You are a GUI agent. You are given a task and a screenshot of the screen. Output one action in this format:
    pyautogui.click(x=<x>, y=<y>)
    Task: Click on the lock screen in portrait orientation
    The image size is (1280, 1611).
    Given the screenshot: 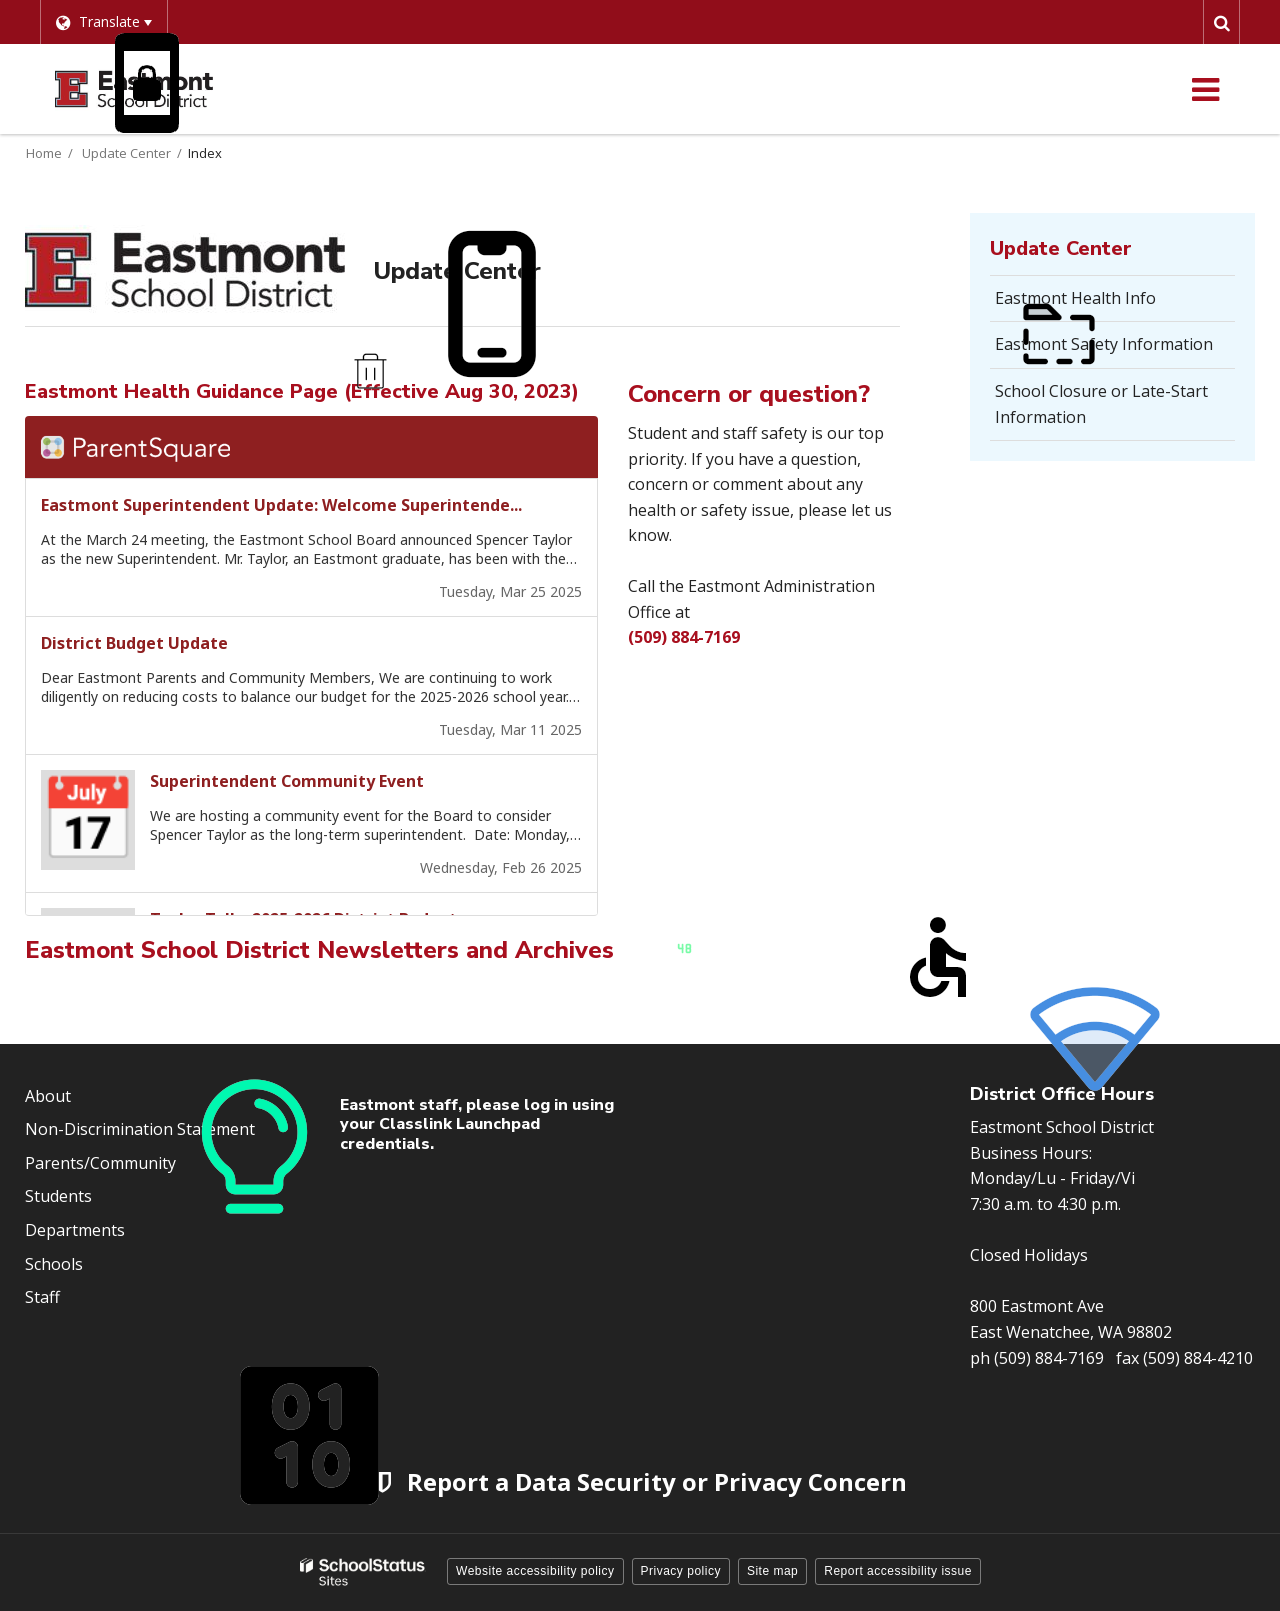 What is the action you would take?
    pyautogui.click(x=147, y=83)
    